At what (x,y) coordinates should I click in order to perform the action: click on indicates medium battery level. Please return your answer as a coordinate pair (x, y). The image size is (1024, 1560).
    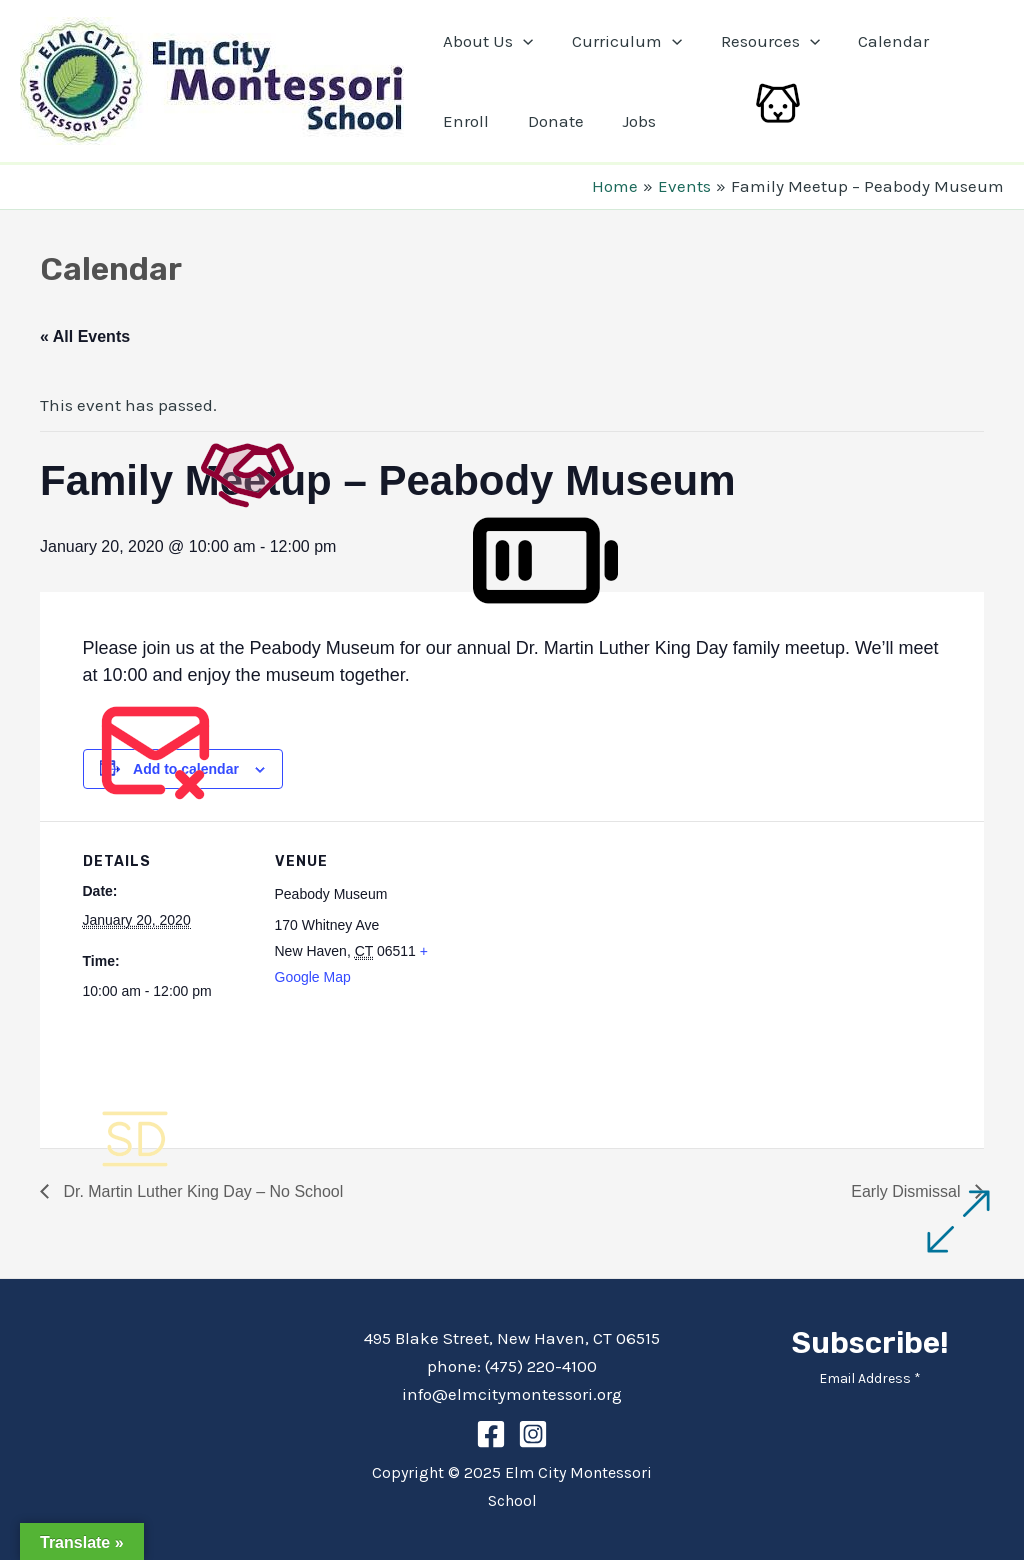
    Looking at the image, I should click on (545, 560).